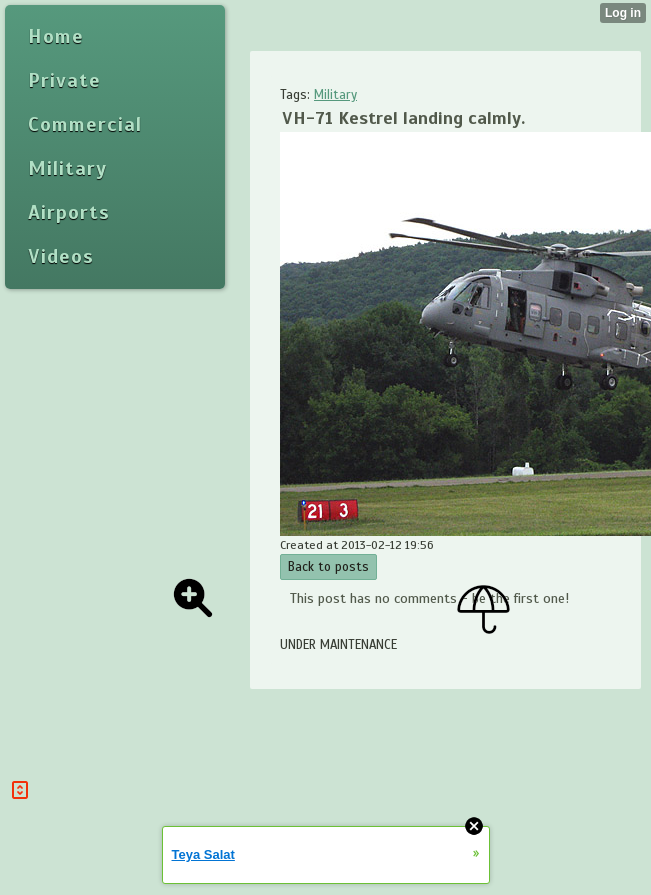  Describe the element at coordinates (20, 790) in the screenshot. I see `access elevator controls or floor selection` at that location.